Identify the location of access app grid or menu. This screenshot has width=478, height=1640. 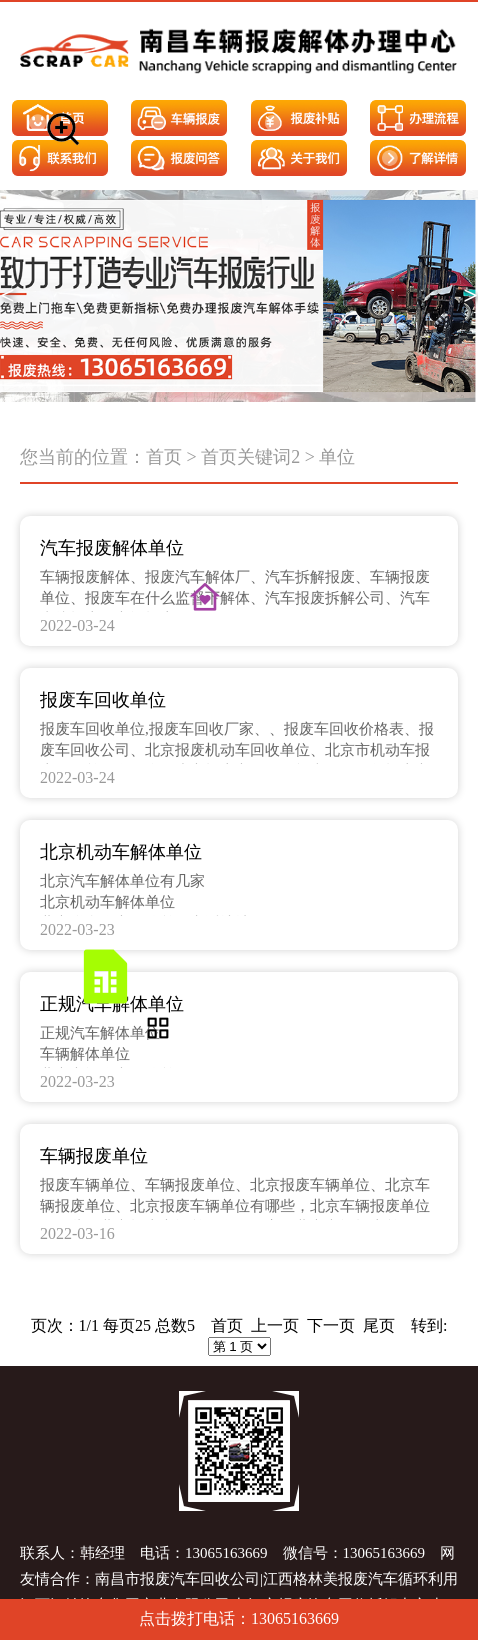
(158, 1028).